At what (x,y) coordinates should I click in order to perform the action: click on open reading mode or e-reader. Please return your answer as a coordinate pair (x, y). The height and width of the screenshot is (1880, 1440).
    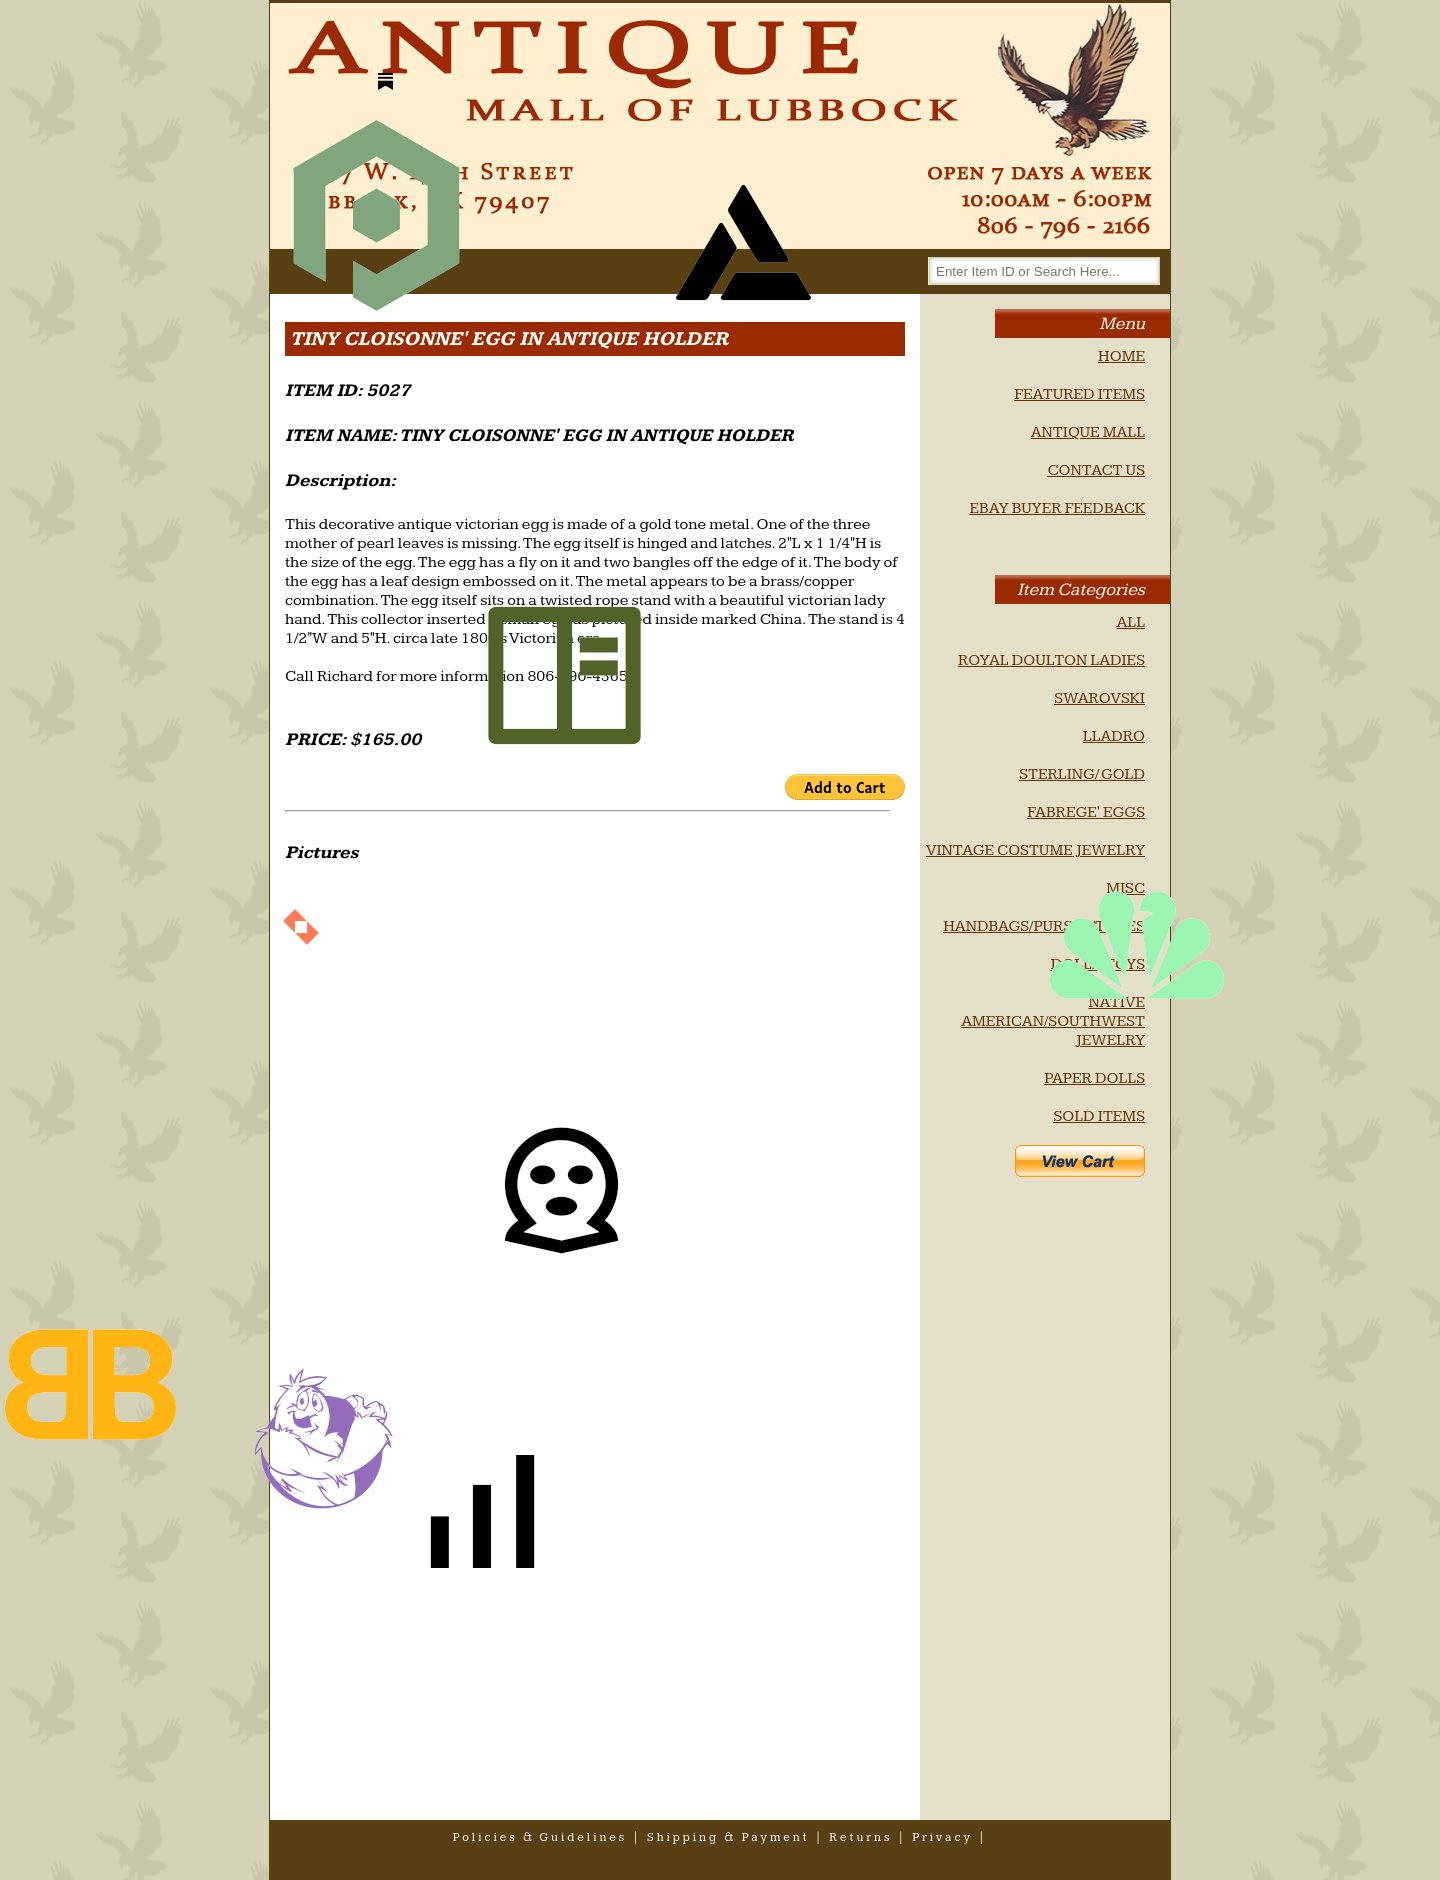
    Looking at the image, I should click on (564, 675).